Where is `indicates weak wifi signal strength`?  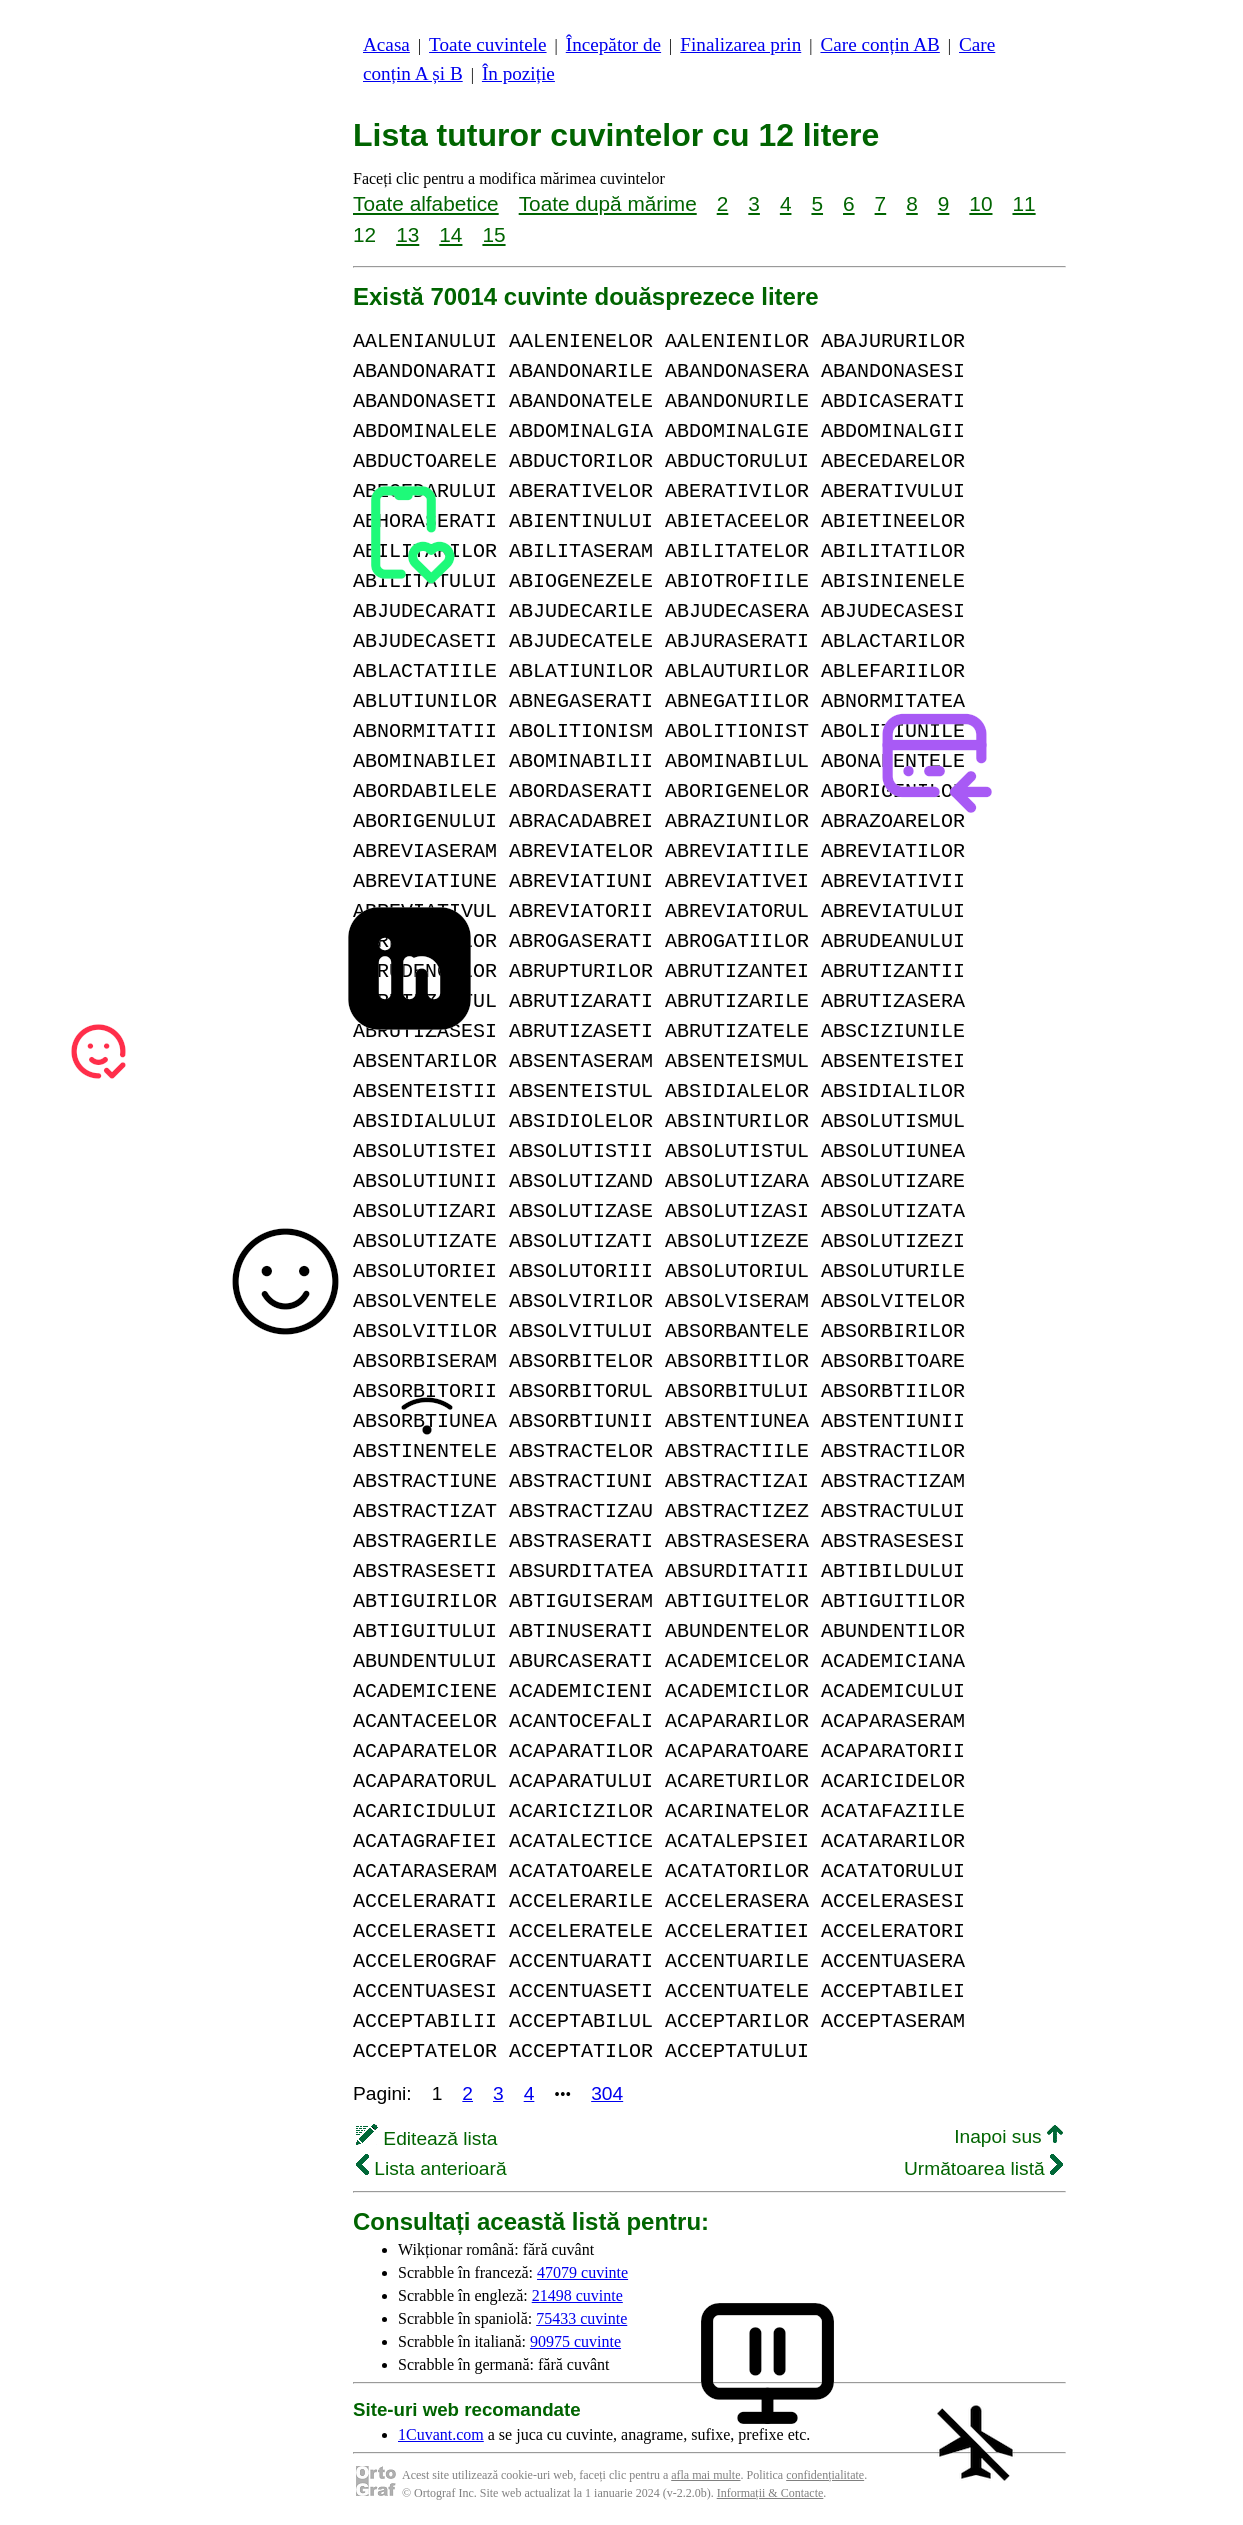
indicates weak wifi signal strength is located at coordinates (427, 1386).